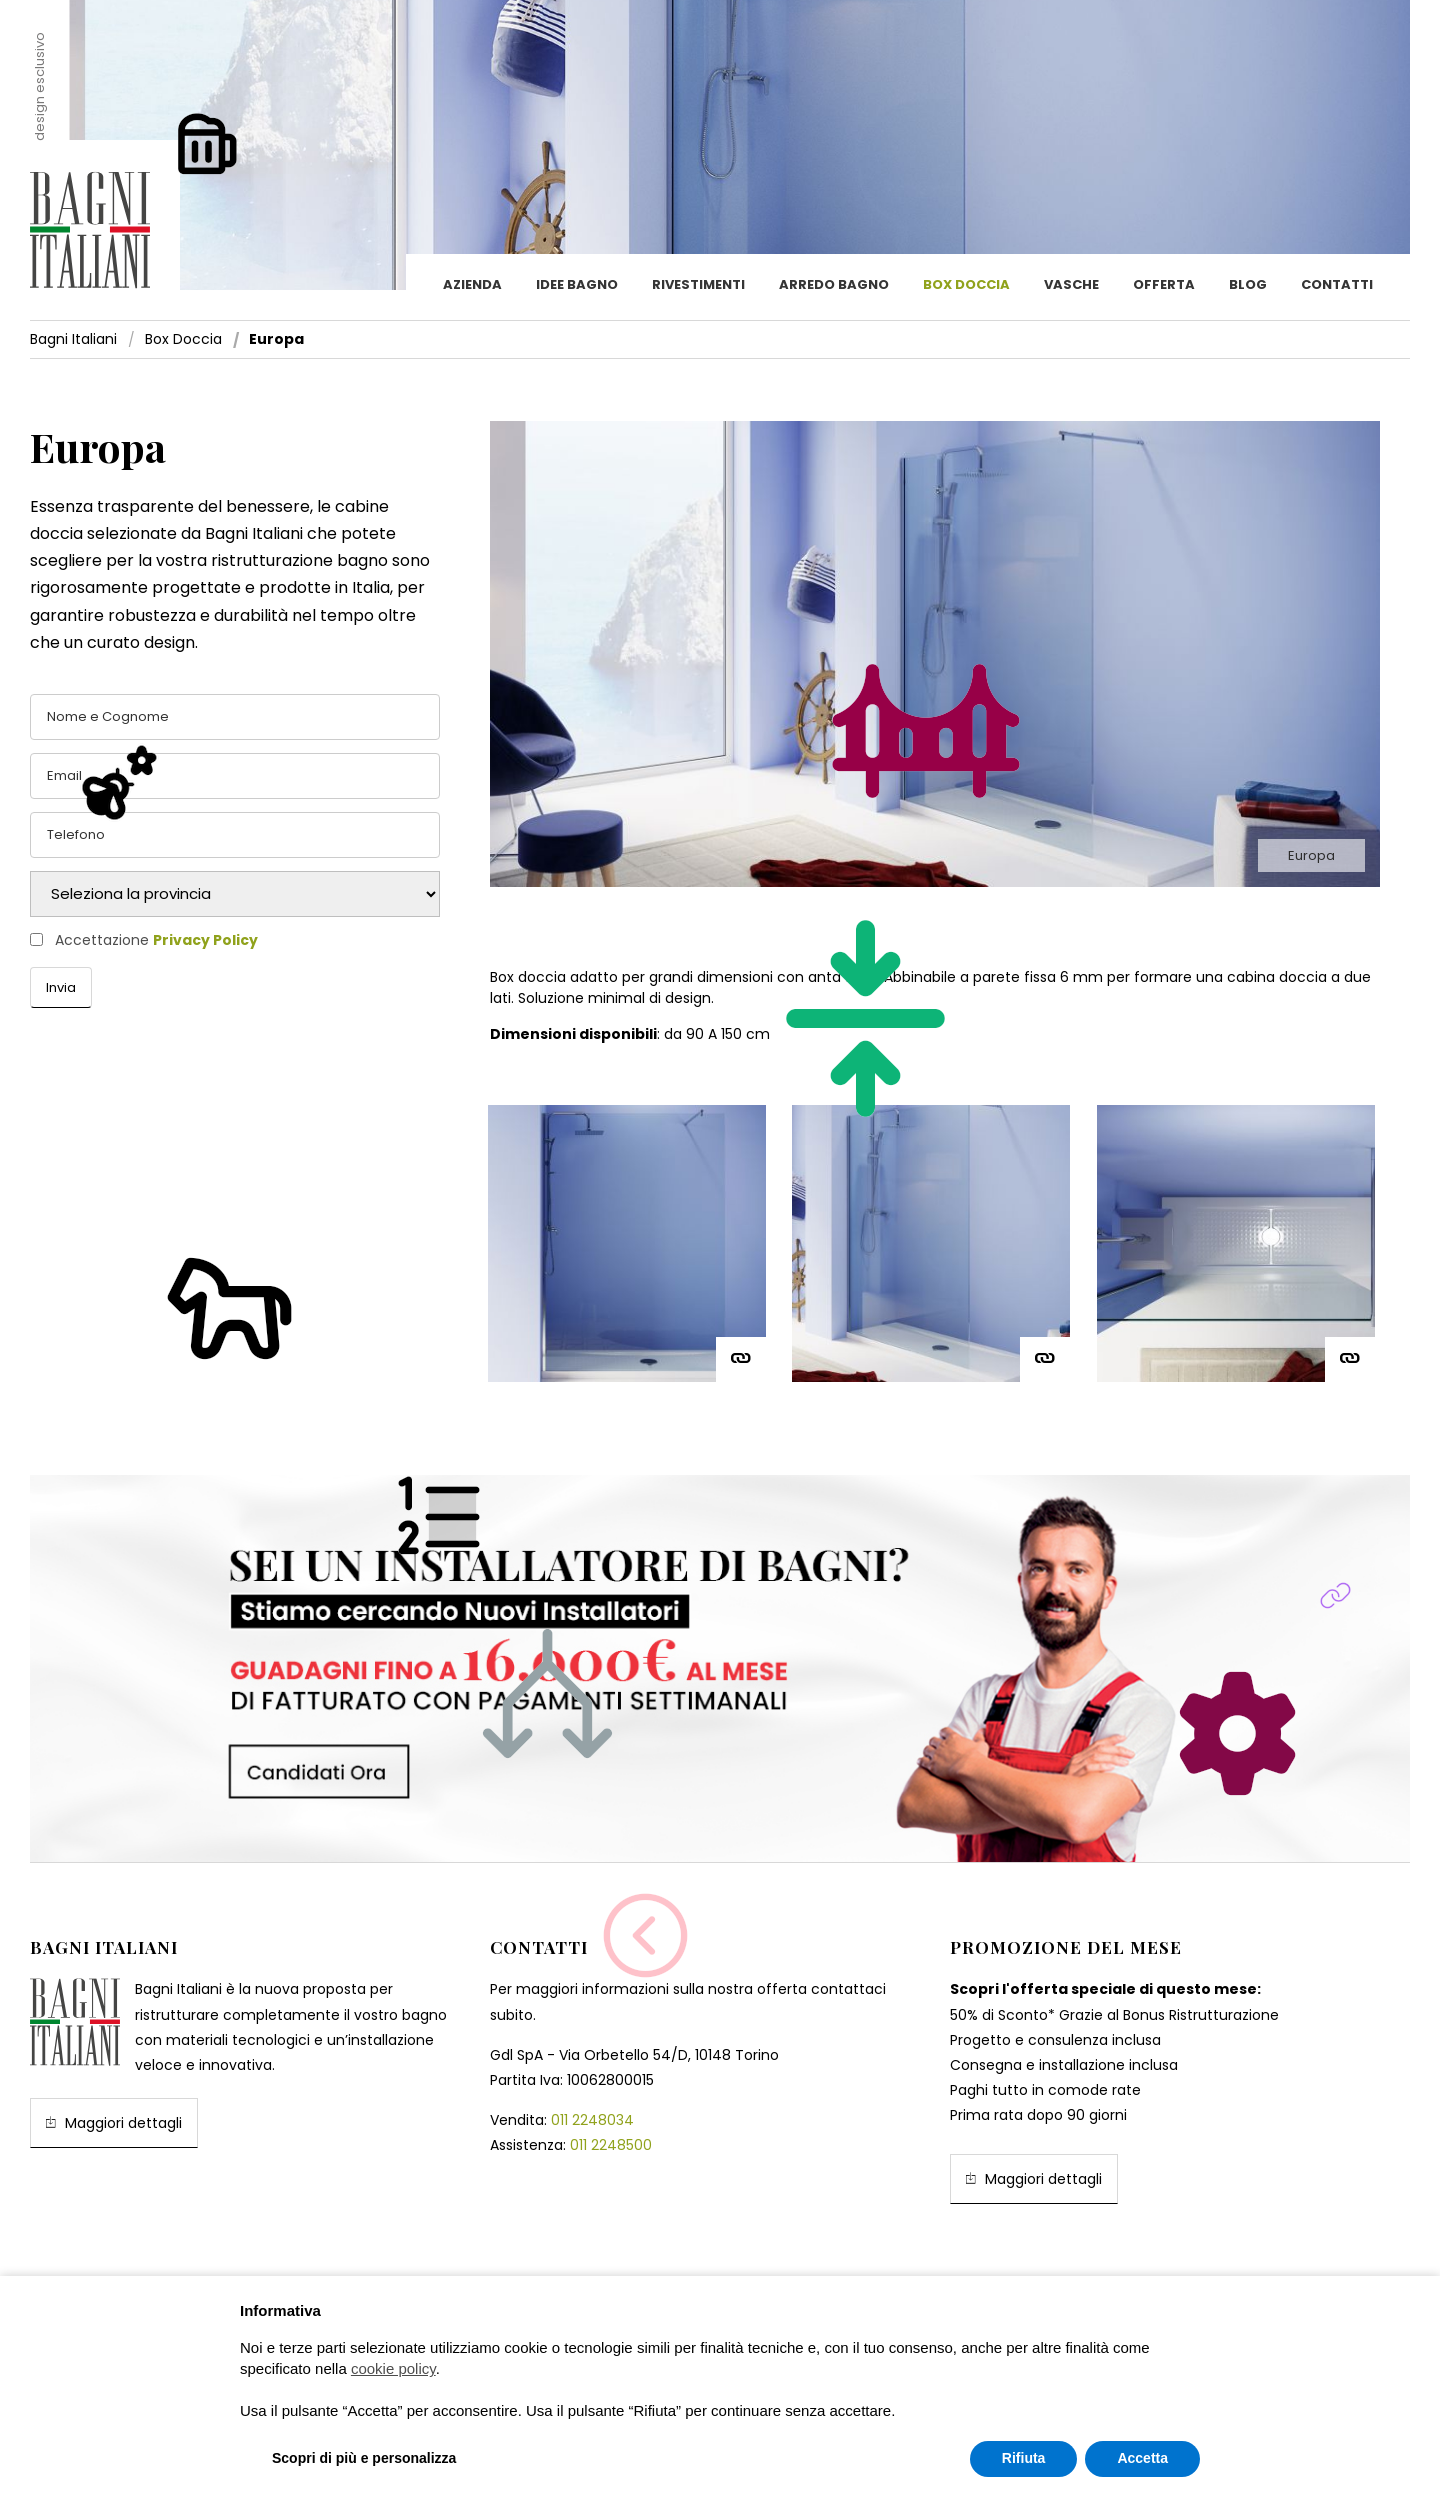 This screenshot has height=2497, width=1440. Describe the element at coordinates (119, 782) in the screenshot. I see `access nature or outdoor-themed emoji` at that location.